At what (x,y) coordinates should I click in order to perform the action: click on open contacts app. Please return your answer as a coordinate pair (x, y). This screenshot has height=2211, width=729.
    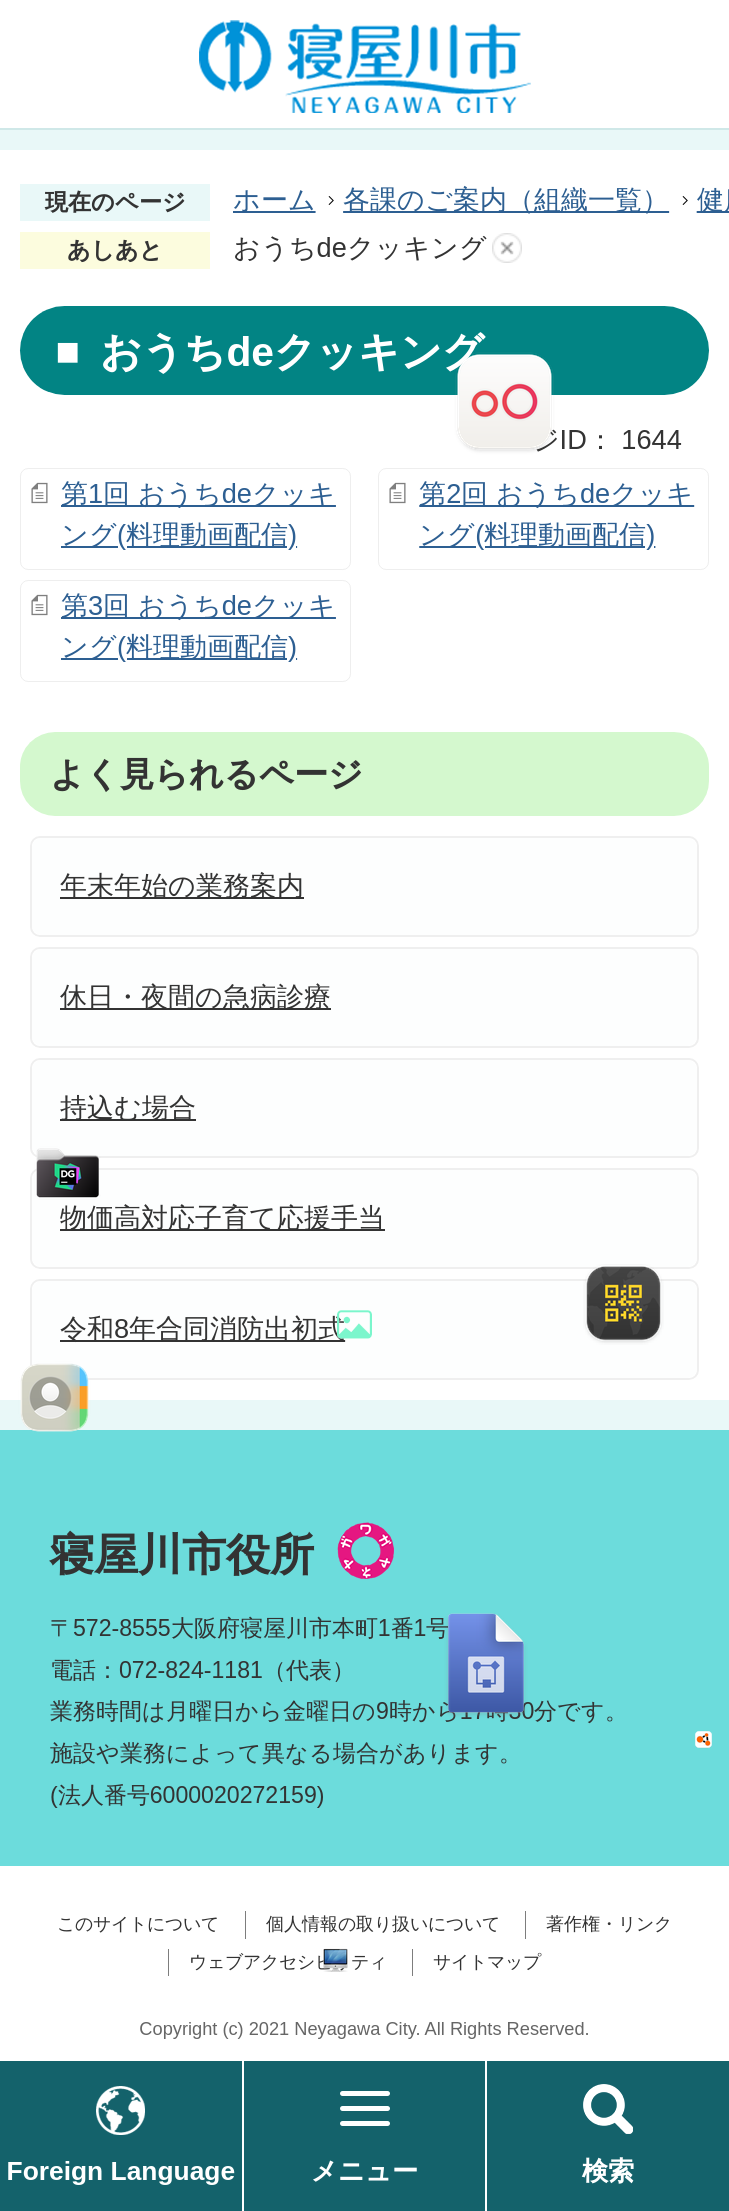
    Looking at the image, I should click on (54, 1397).